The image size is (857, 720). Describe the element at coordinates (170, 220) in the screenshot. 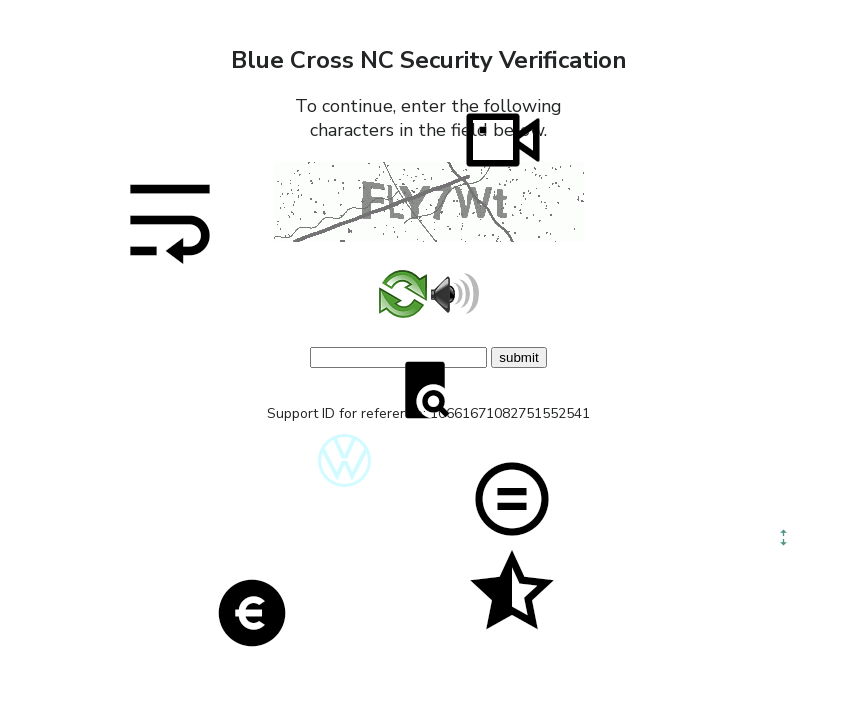

I see `toggle text wrapping in editor` at that location.